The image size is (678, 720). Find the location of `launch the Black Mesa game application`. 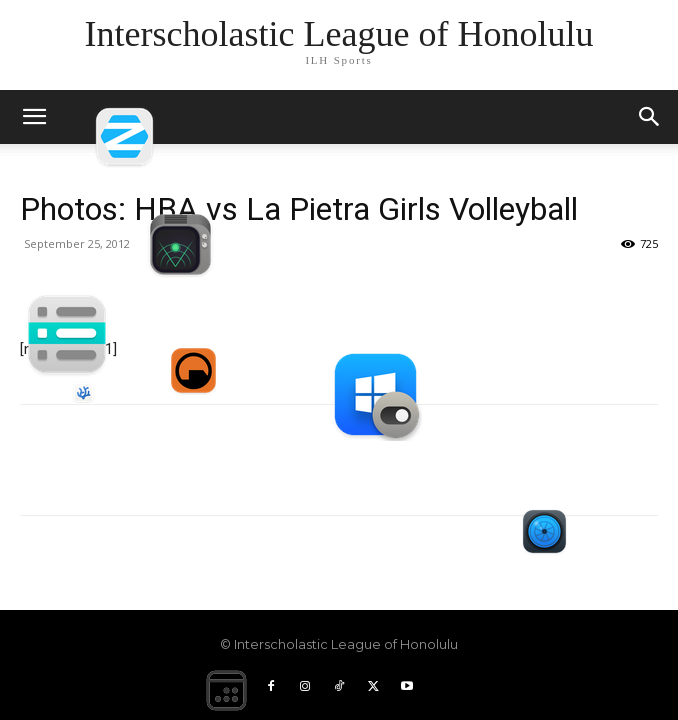

launch the Black Mesa game application is located at coordinates (193, 370).